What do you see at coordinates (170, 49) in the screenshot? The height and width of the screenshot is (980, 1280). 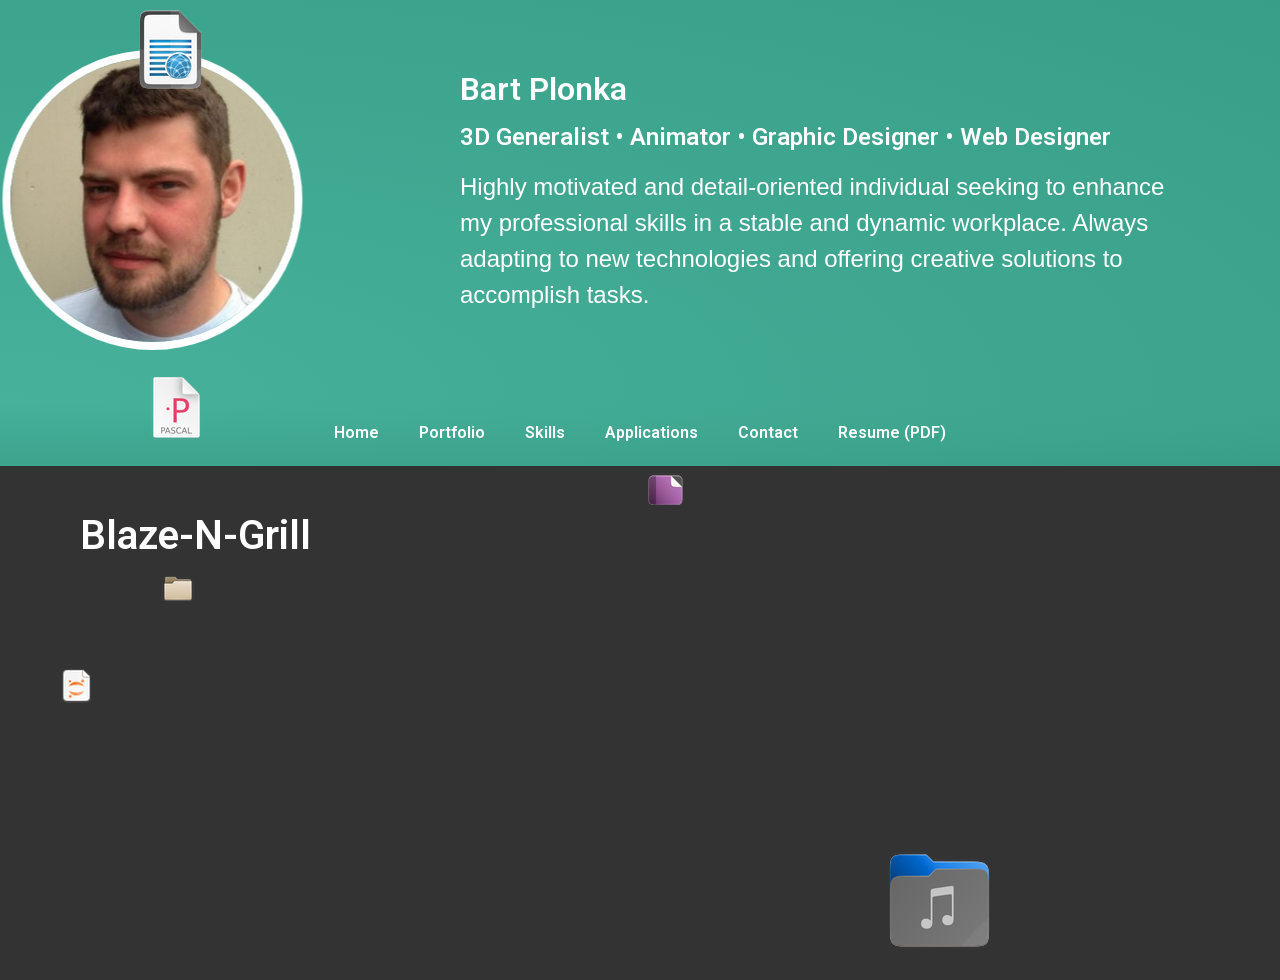 I see `open a web template document file` at bounding box center [170, 49].